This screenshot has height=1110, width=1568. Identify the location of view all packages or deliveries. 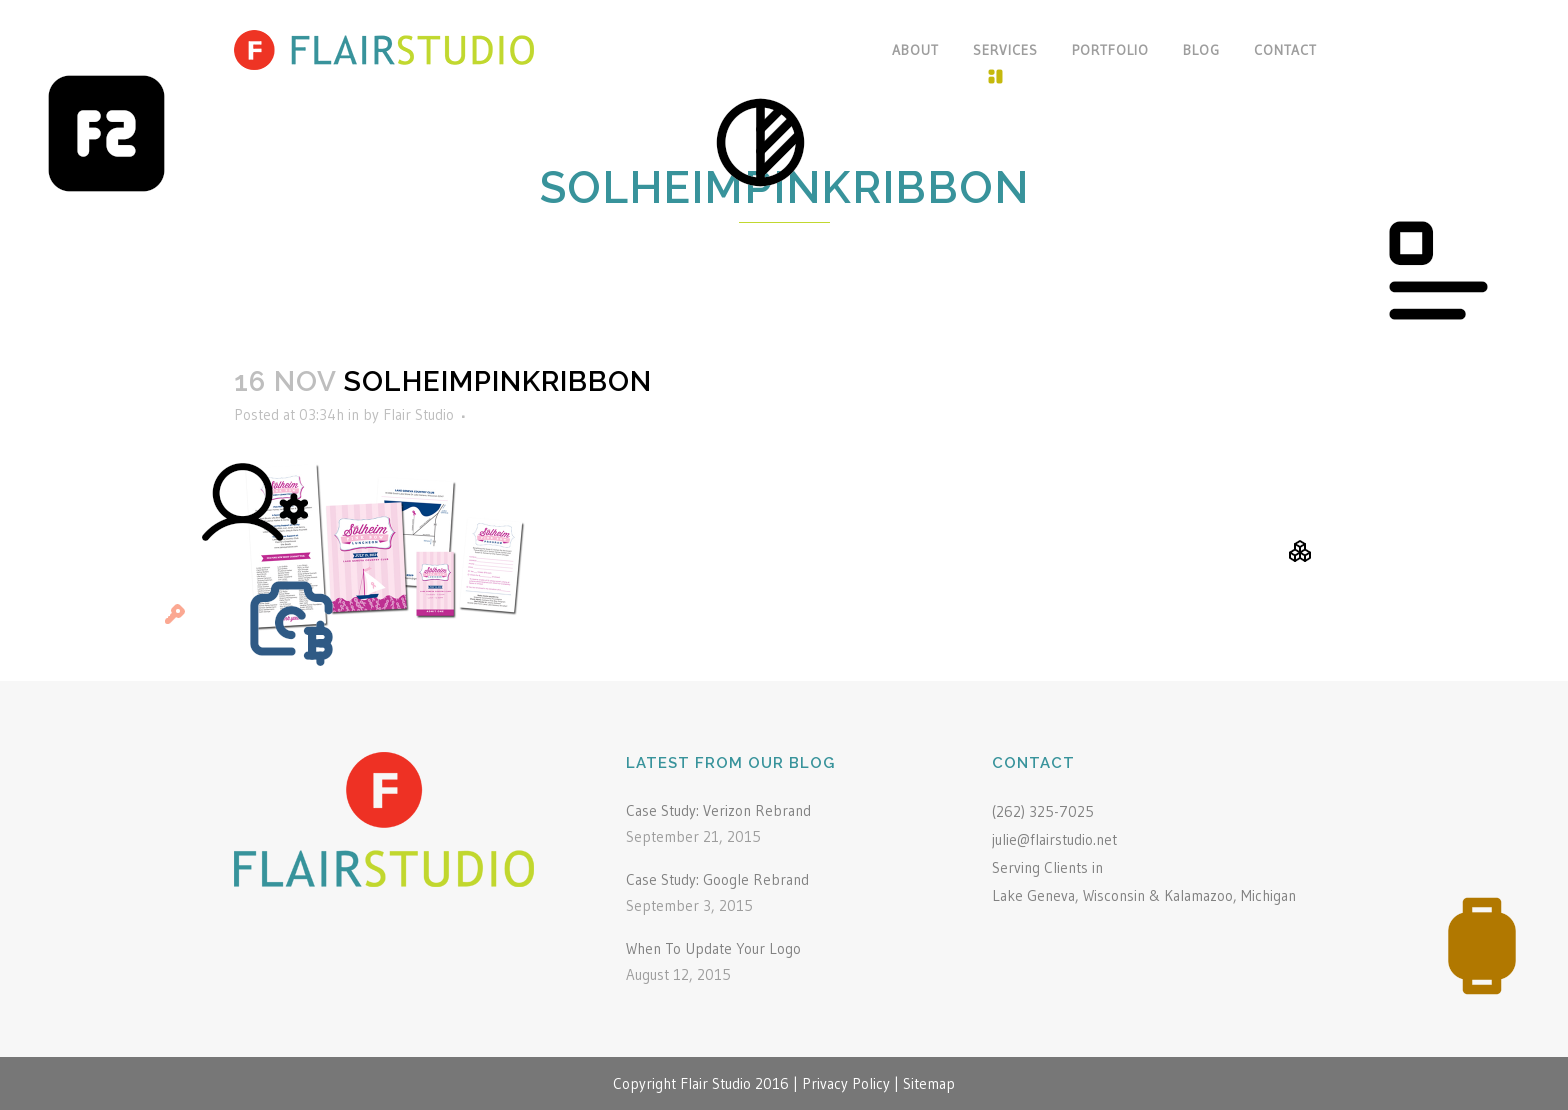
(1300, 551).